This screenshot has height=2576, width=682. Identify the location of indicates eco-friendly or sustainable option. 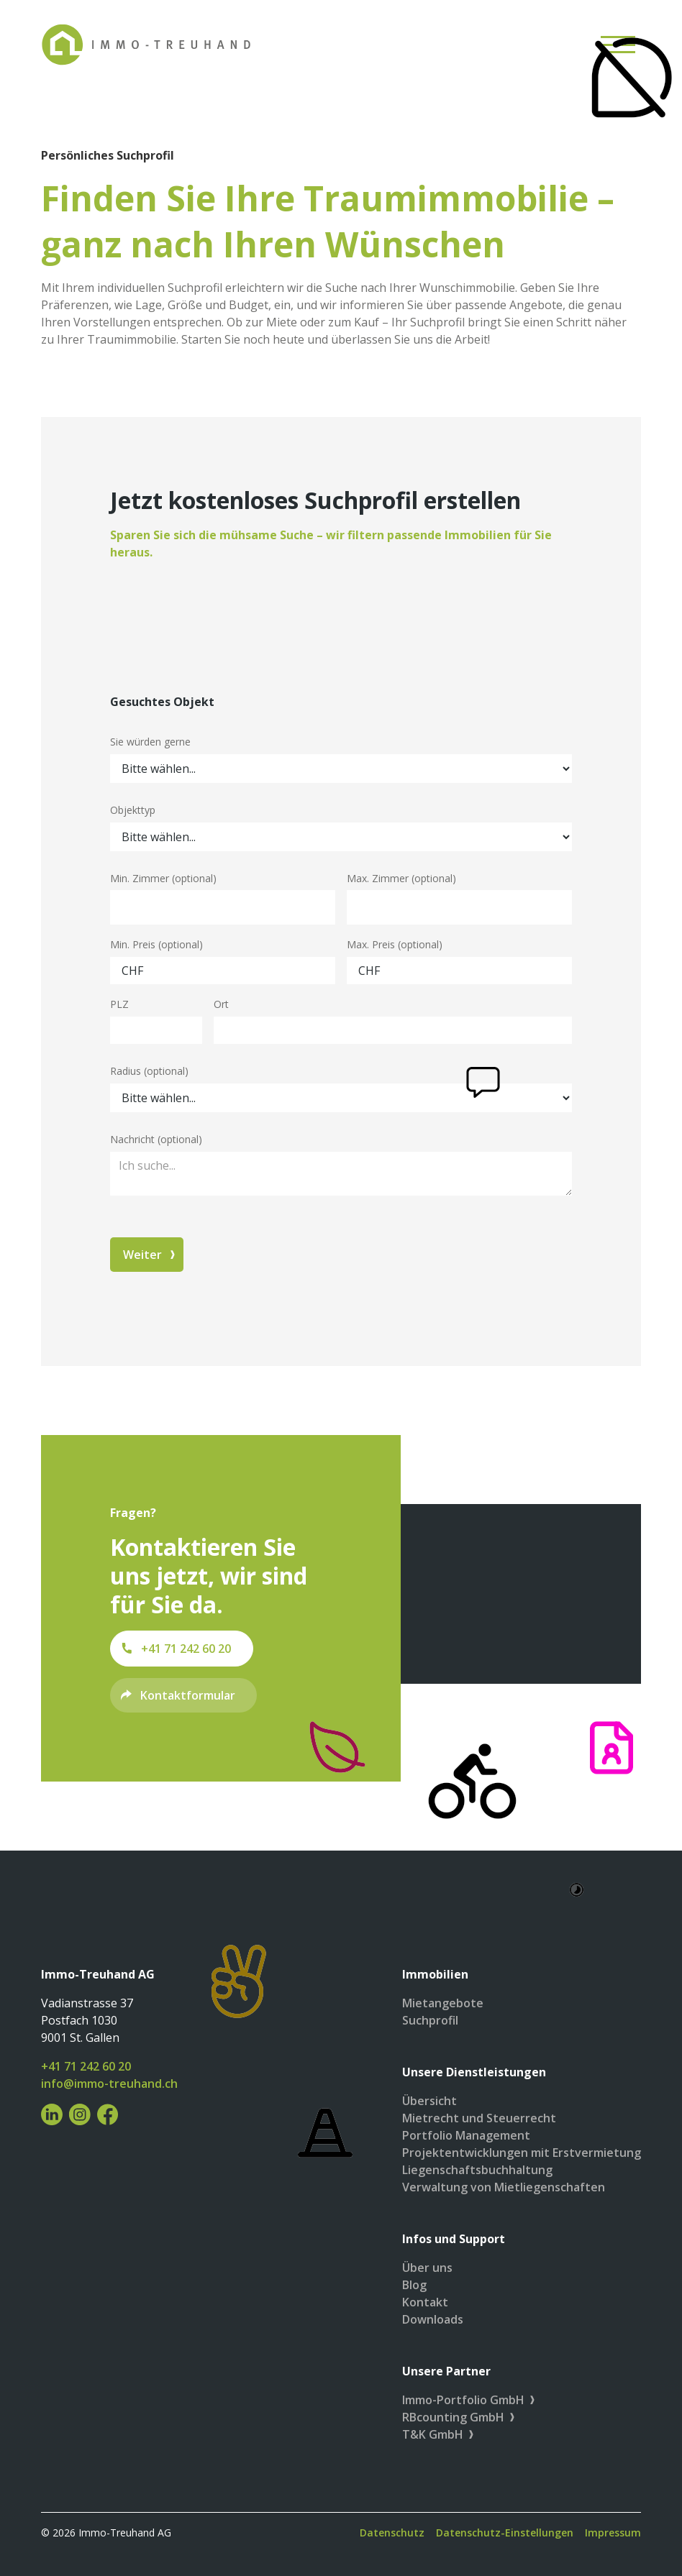
(337, 1747).